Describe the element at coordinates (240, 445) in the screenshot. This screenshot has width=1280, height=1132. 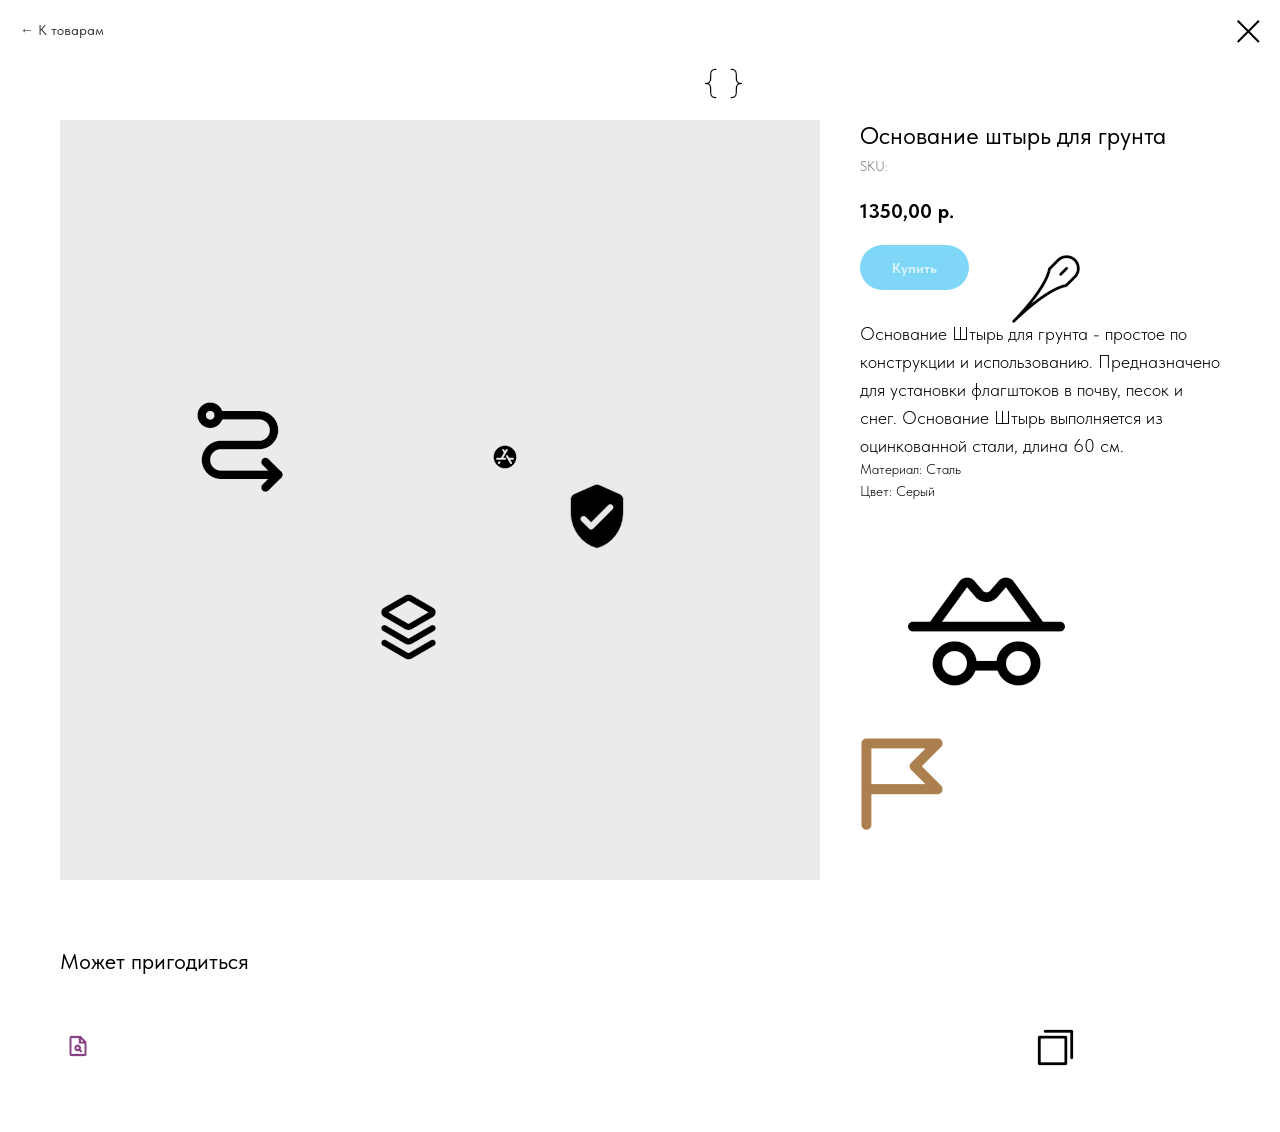
I see `indicates an s-turn right in navigation directions` at that location.